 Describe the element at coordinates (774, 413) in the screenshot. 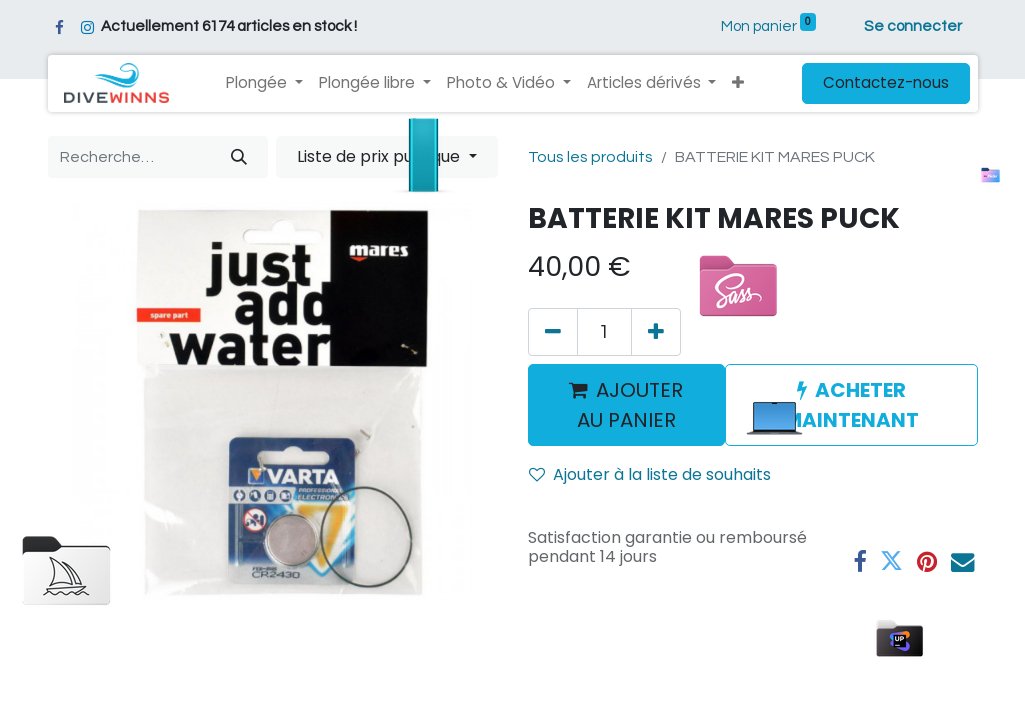

I see `indicates this macbook air in system settings` at that location.